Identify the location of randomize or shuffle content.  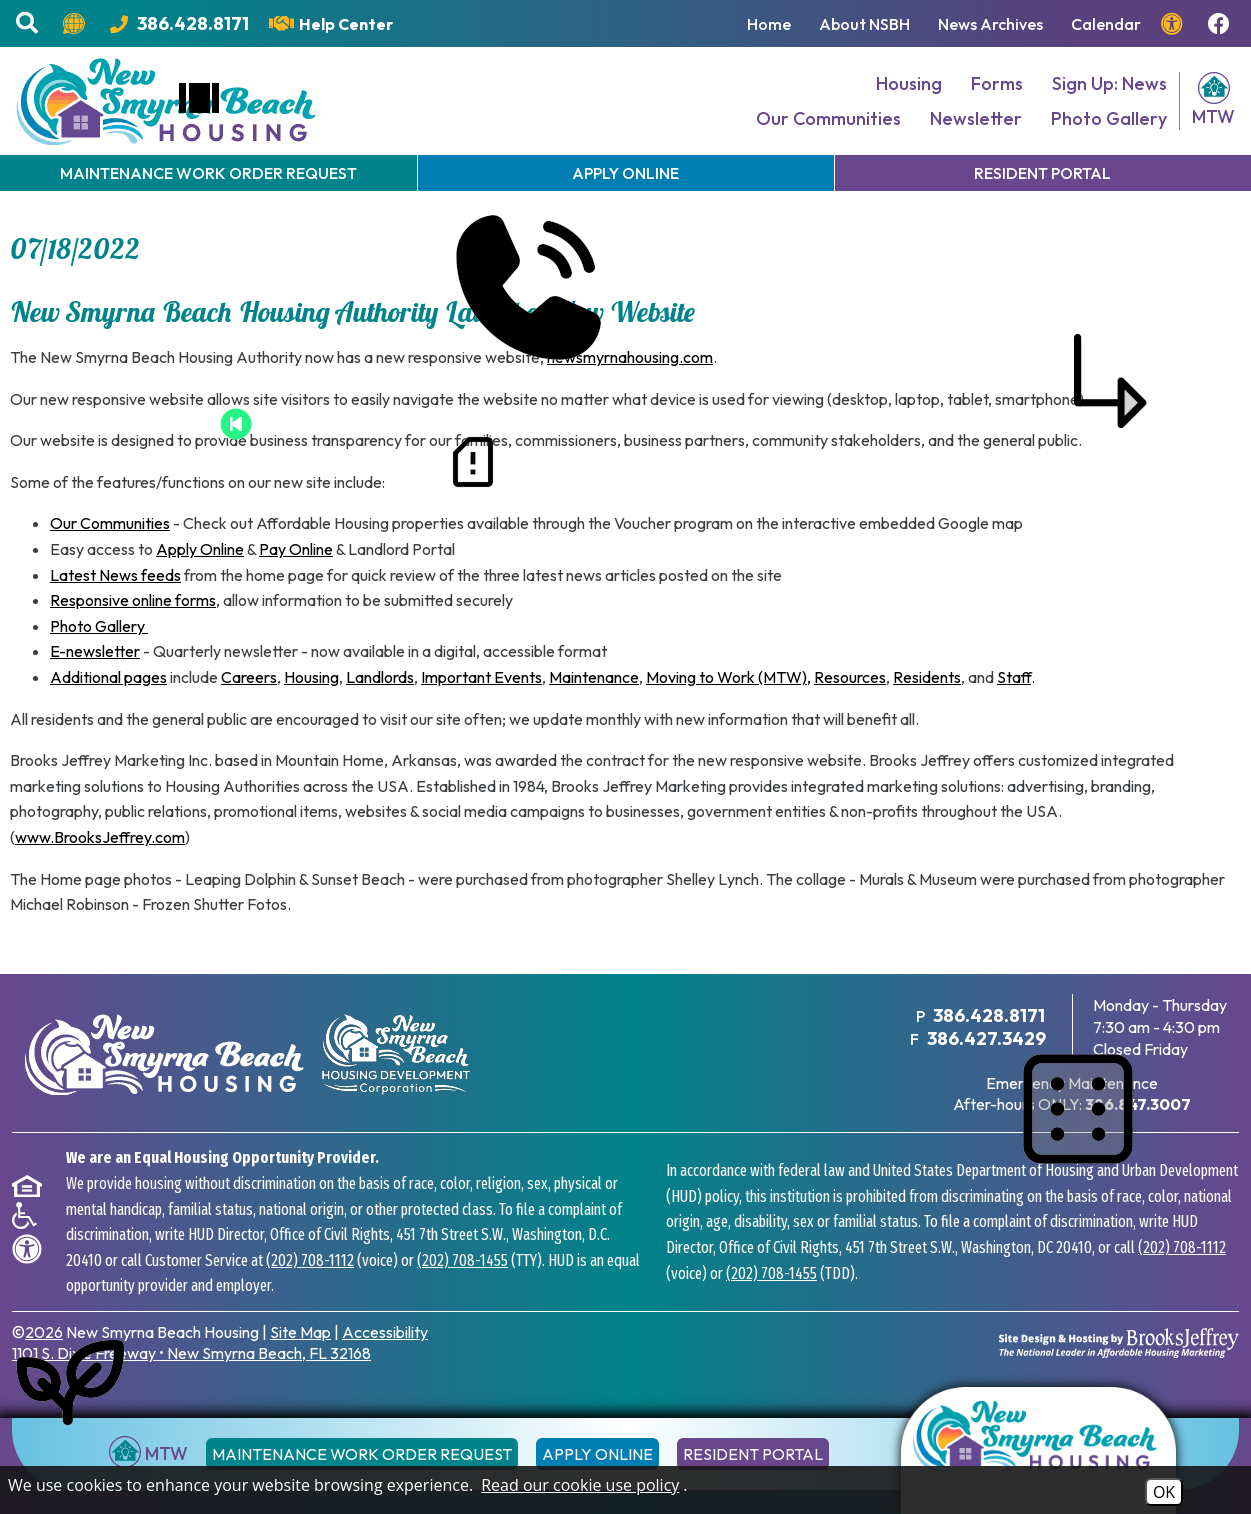
(1078, 1109).